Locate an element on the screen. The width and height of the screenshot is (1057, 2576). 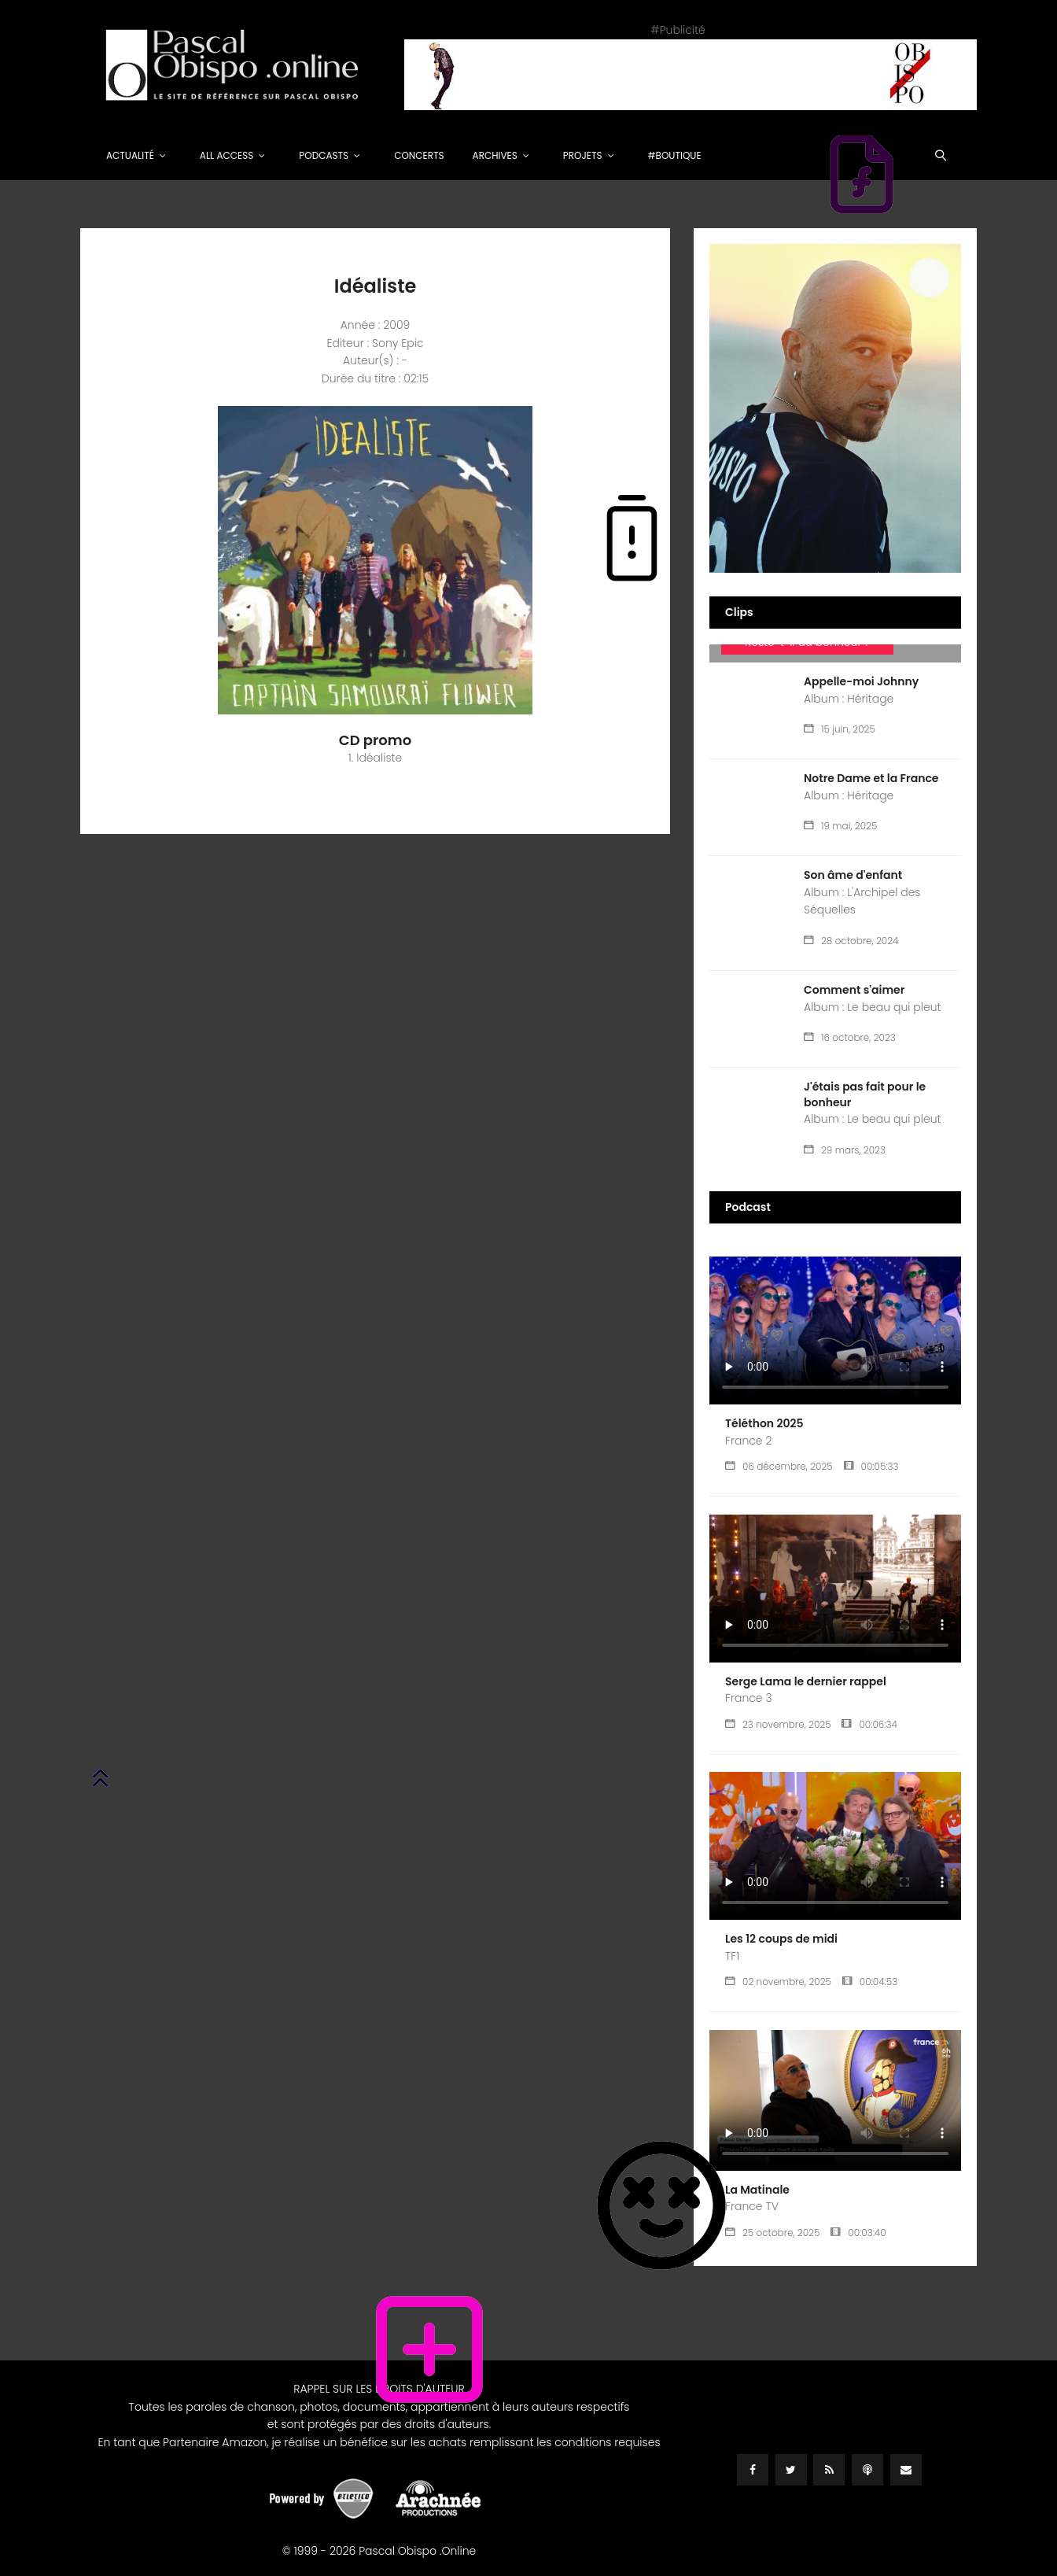
scroll to top of page is located at coordinates (100, 1777).